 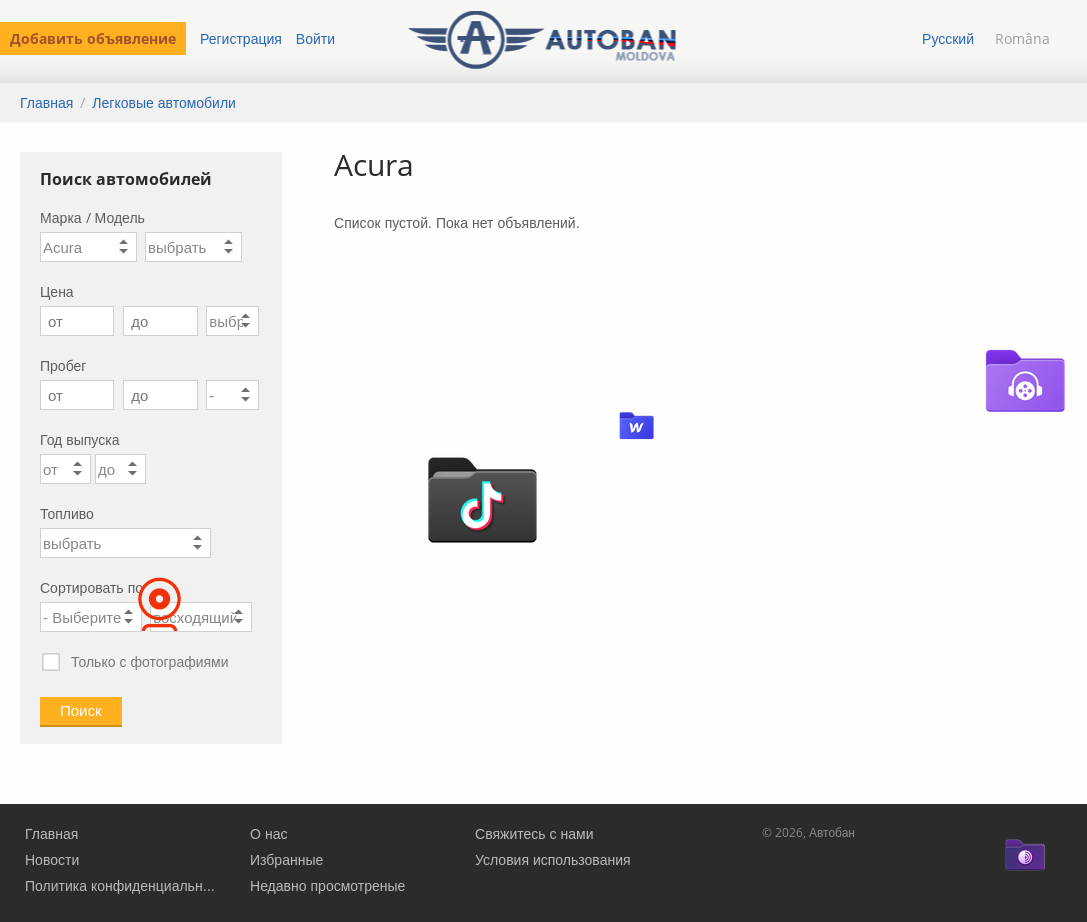 What do you see at coordinates (482, 503) in the screenshot?
I see `open folder containing TikTok downloads` at bounding box center [482, 503].